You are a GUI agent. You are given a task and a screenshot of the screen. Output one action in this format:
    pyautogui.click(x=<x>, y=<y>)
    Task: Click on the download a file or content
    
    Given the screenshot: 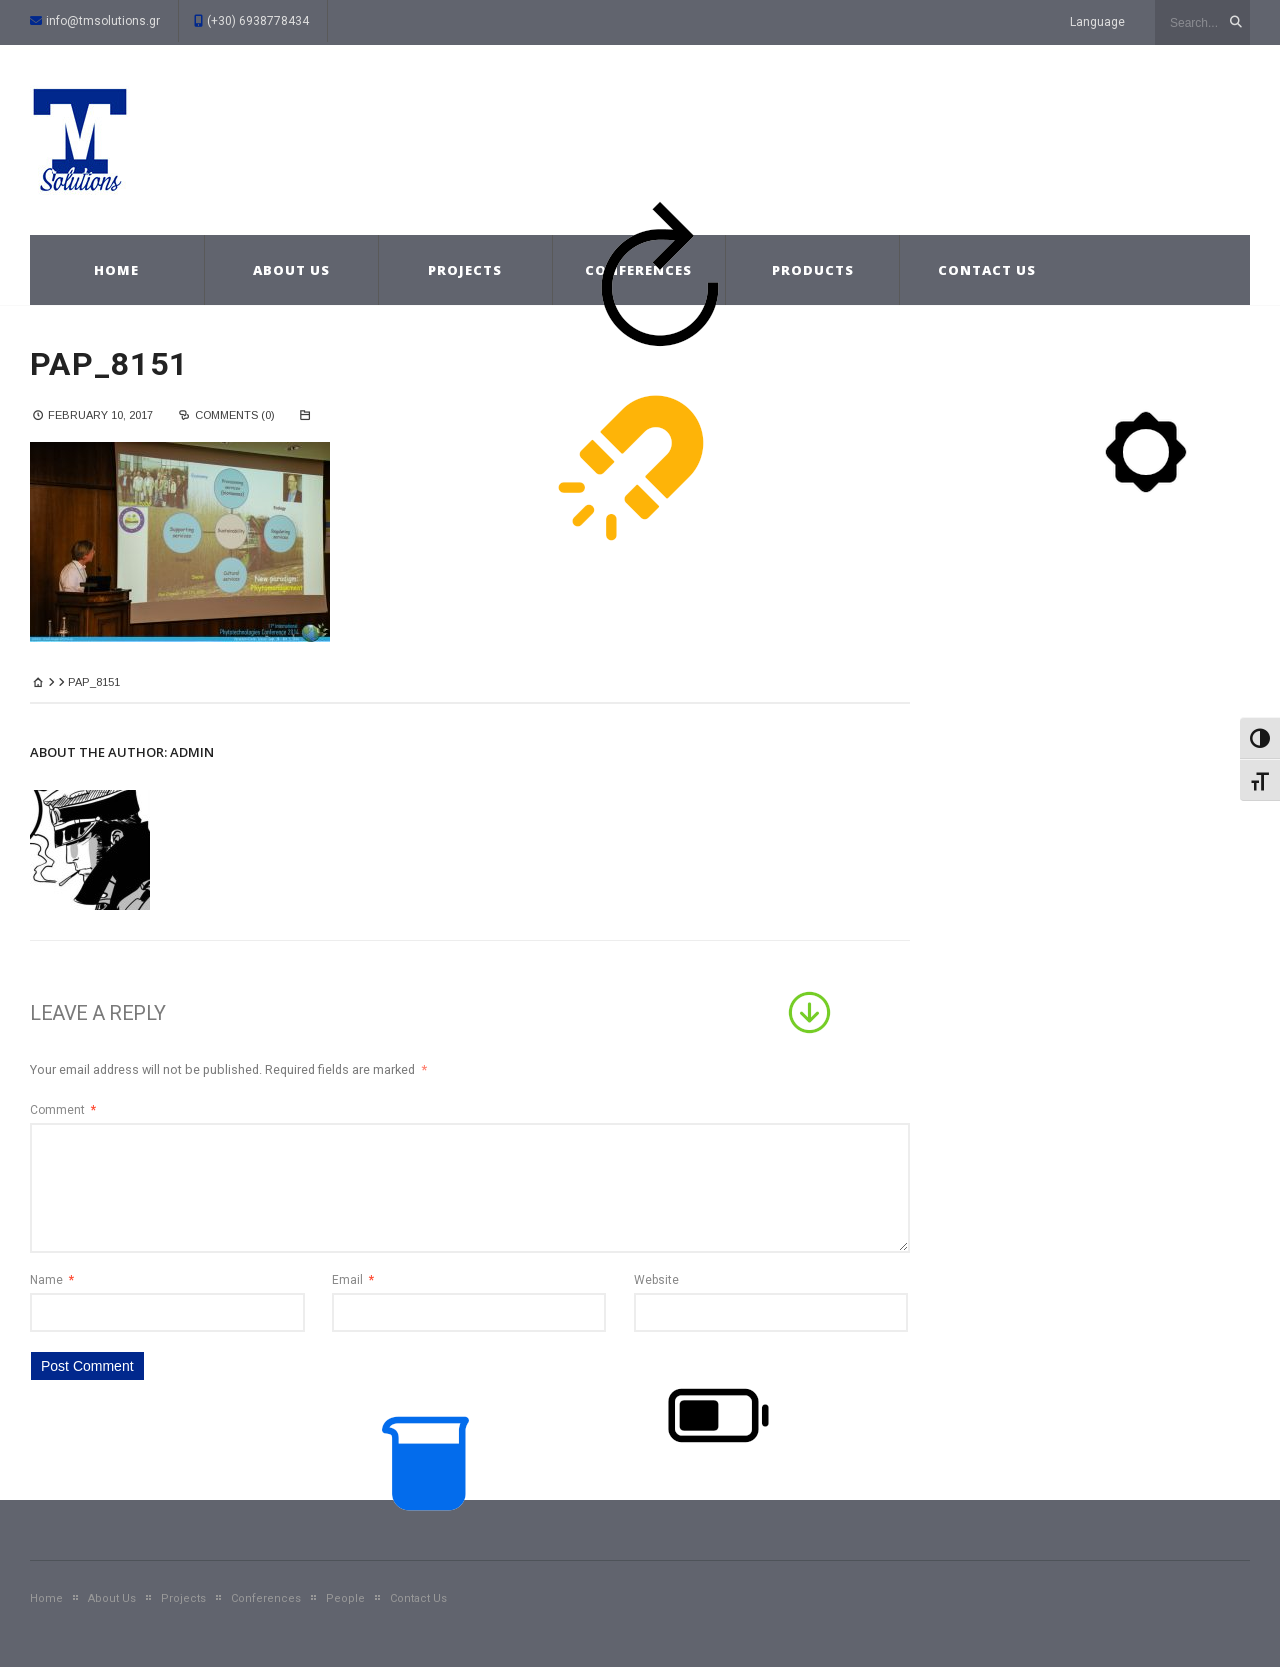 What is the action you would take?
    pyautogui.click(x=809, y=1012)
    